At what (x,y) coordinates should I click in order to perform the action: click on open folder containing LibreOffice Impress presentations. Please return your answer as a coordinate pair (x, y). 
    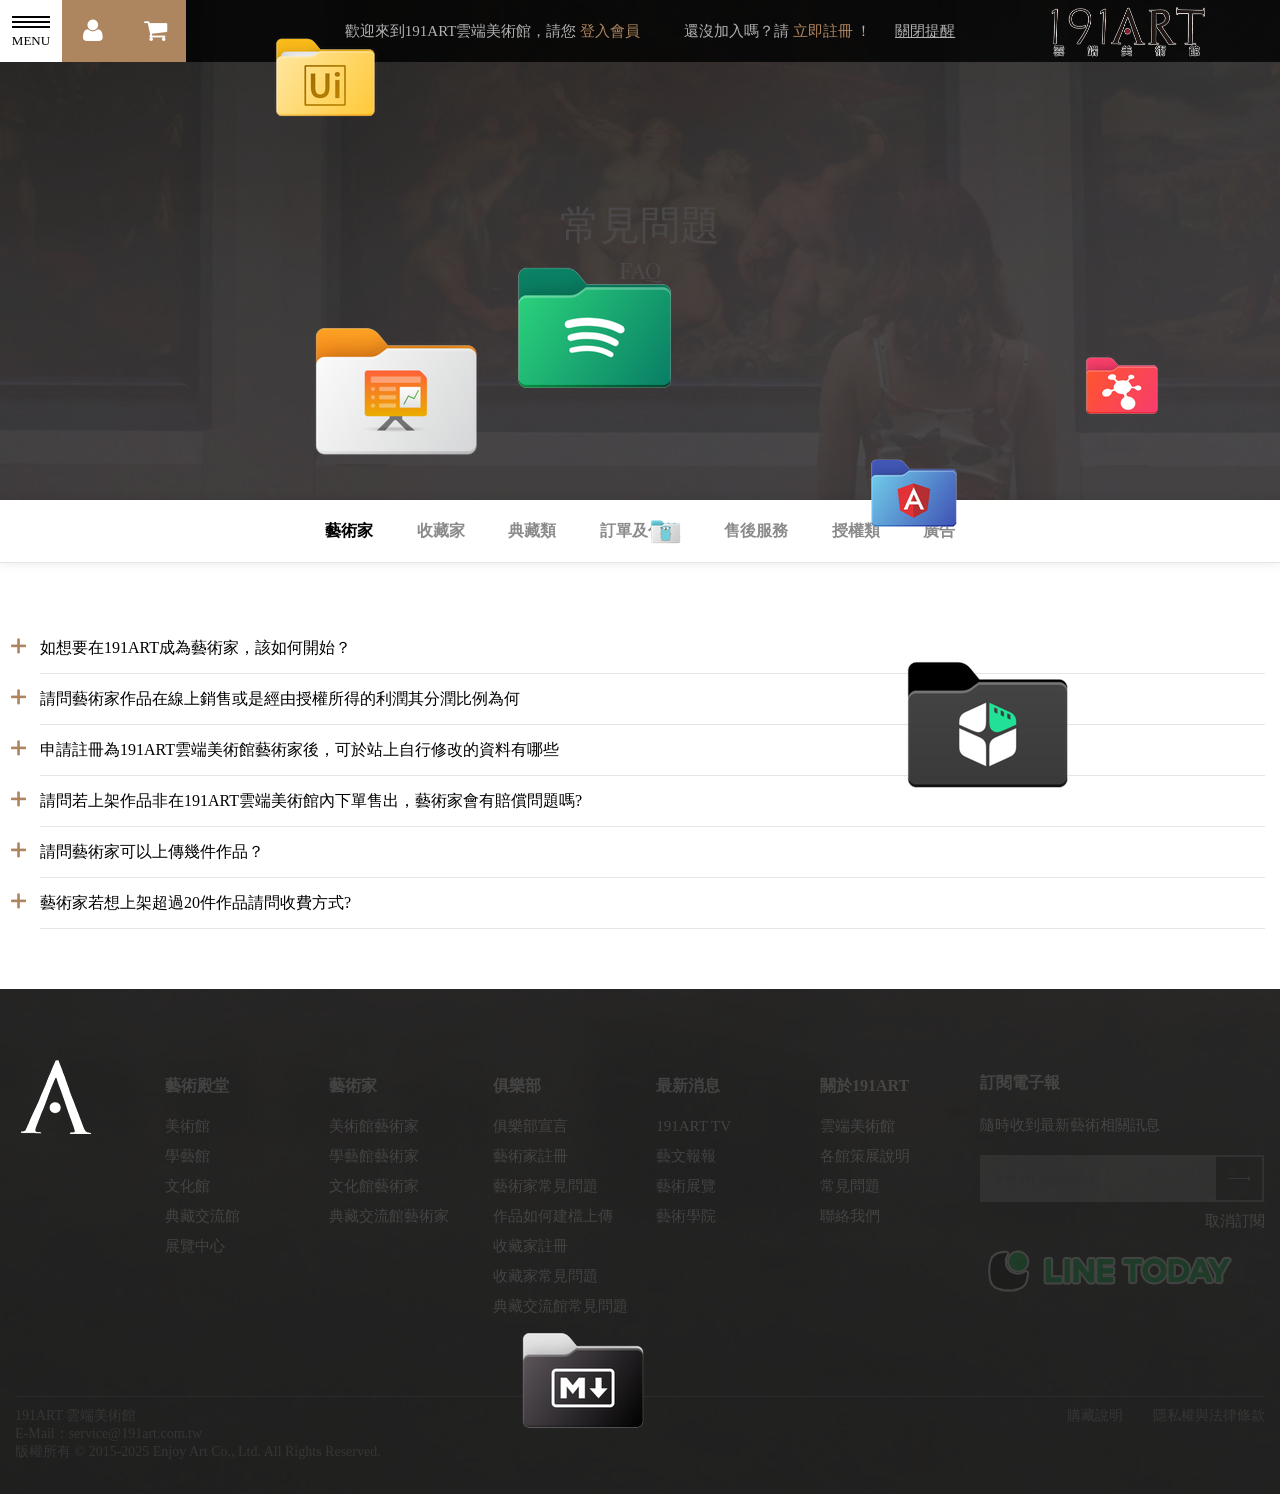
    Looking at the image, I should click on (395, 395).